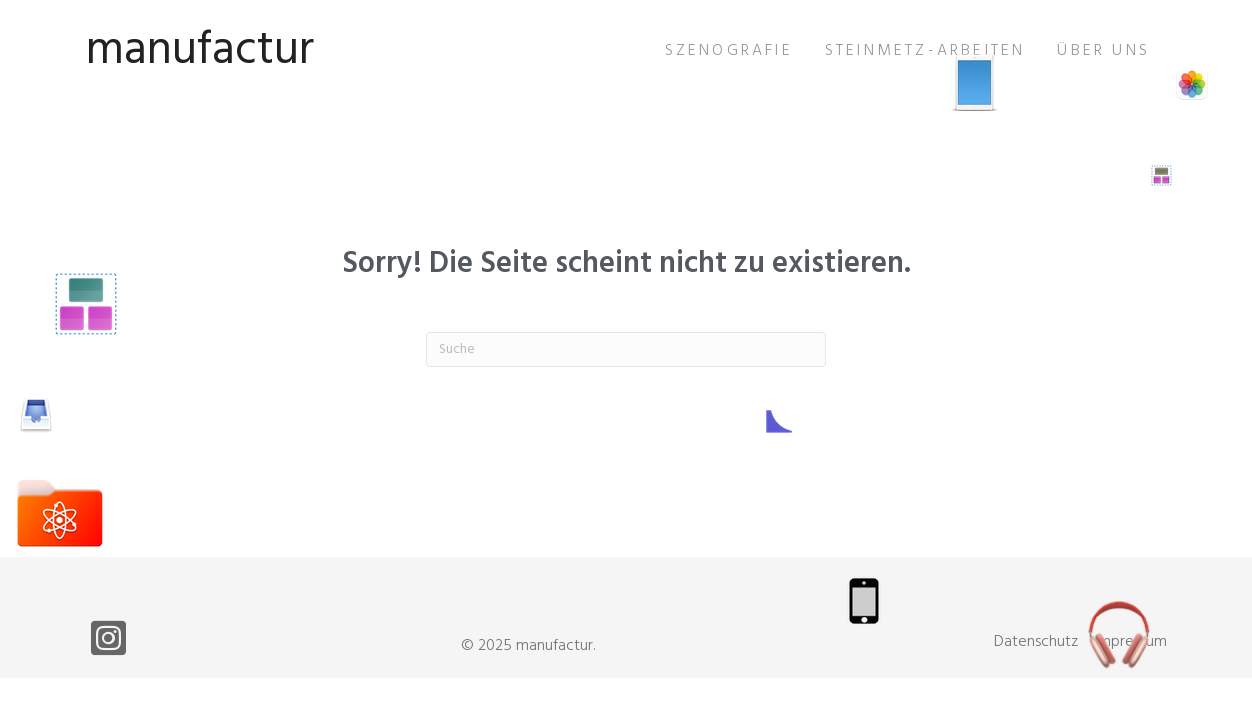 The width and height of the screenshot is (1252, 720). What do you see at coordinates (1161, 175) in the screenshot?
I see `select all items in the current view` at bounding box center [1161, 175].